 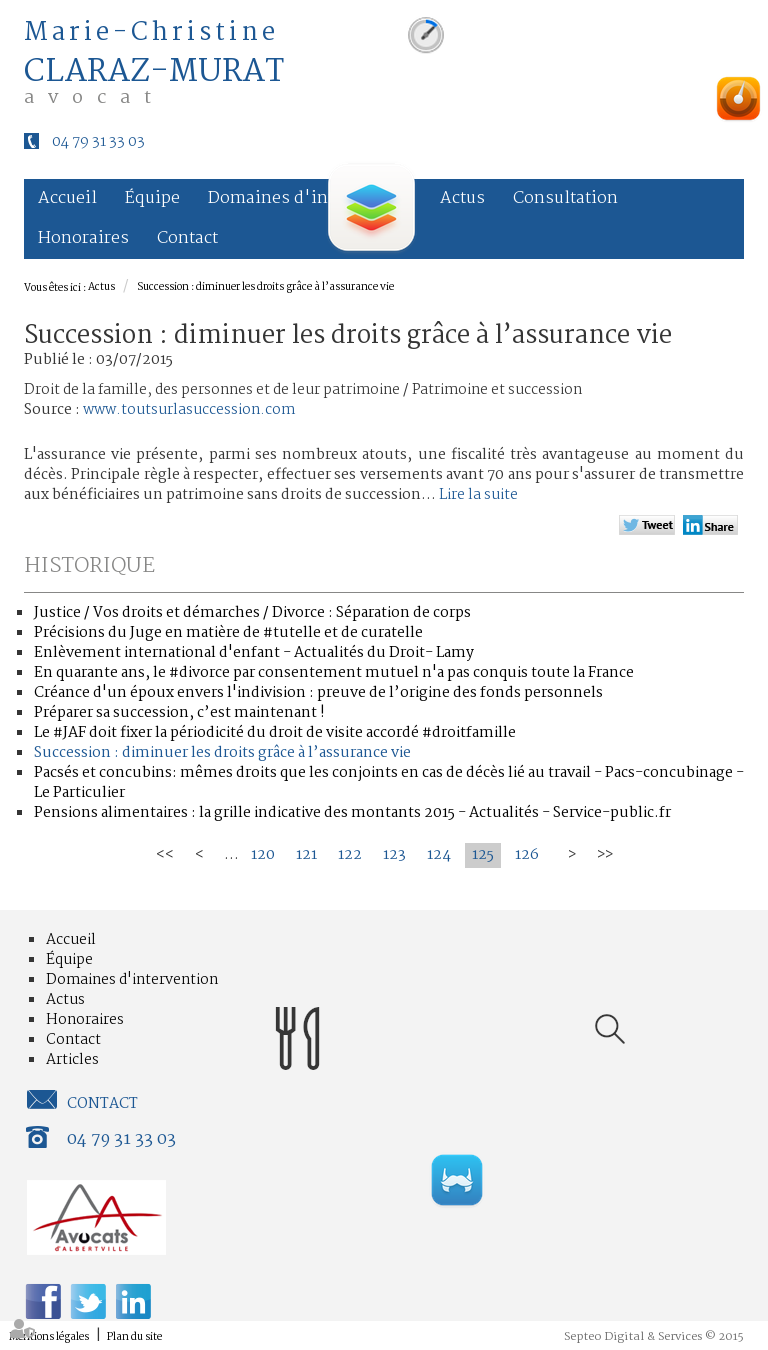 What do you see at coordinates (299, 1038) in the screenshot?
I see `access food and drink emoji category` at bounding box center [299, 1038].